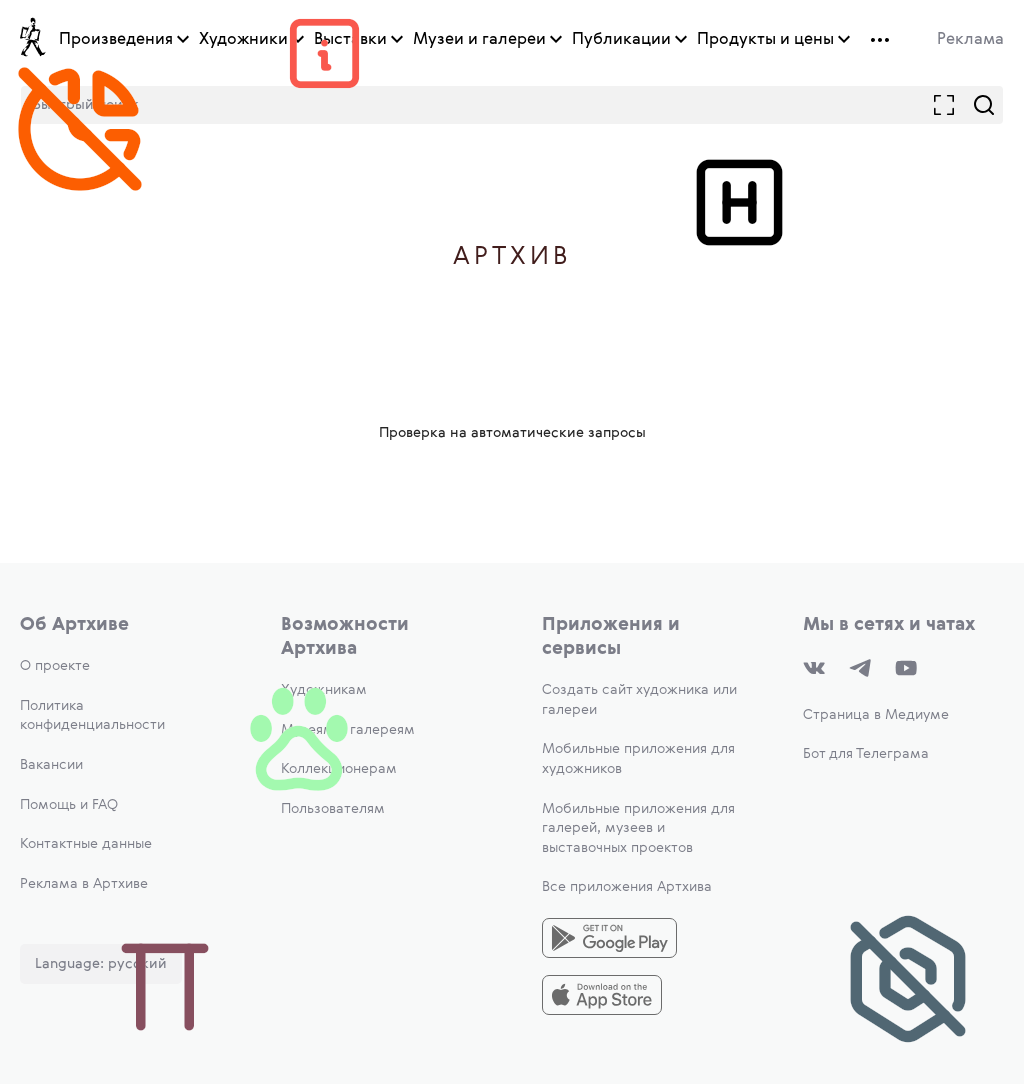 The width and height of the screenshot is (1024, 1084). I want to click on access mathematical or scientific functions, so click(165, 987).